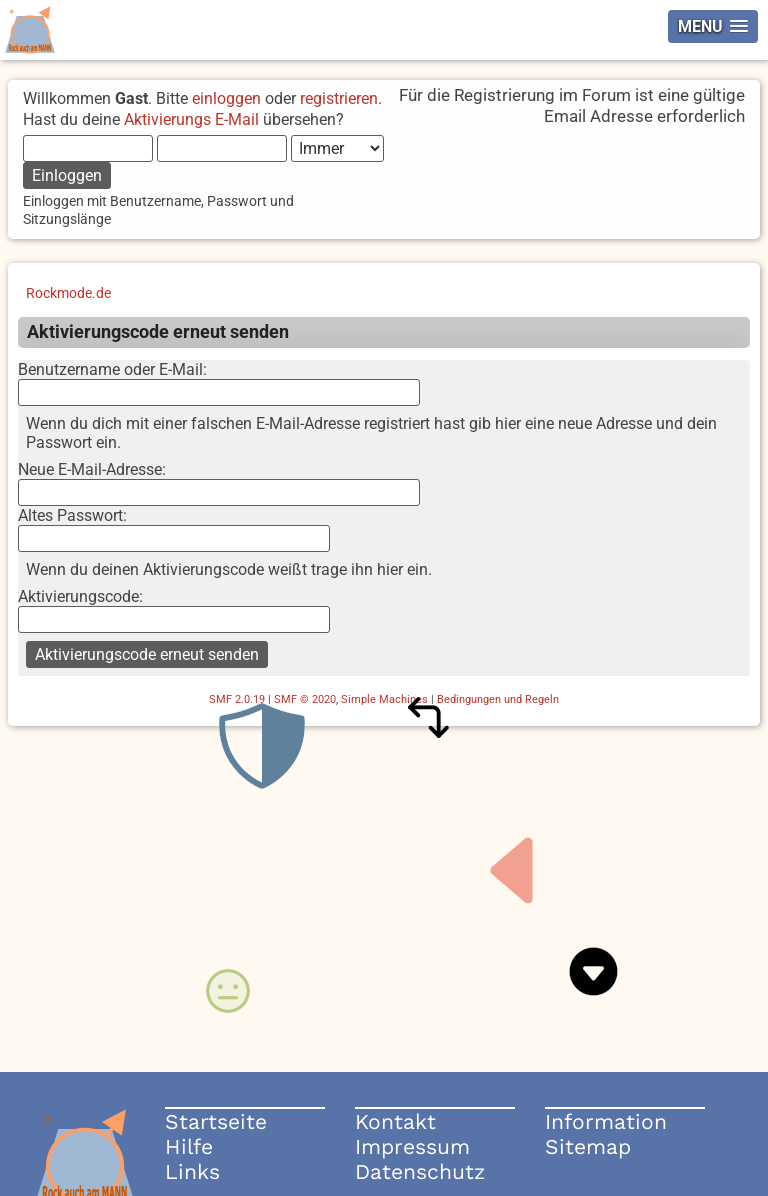 Image resolution: width=768 pixels, height=1196 pixels. I want to click on rate experience as neutral or average, so click(228, 991).